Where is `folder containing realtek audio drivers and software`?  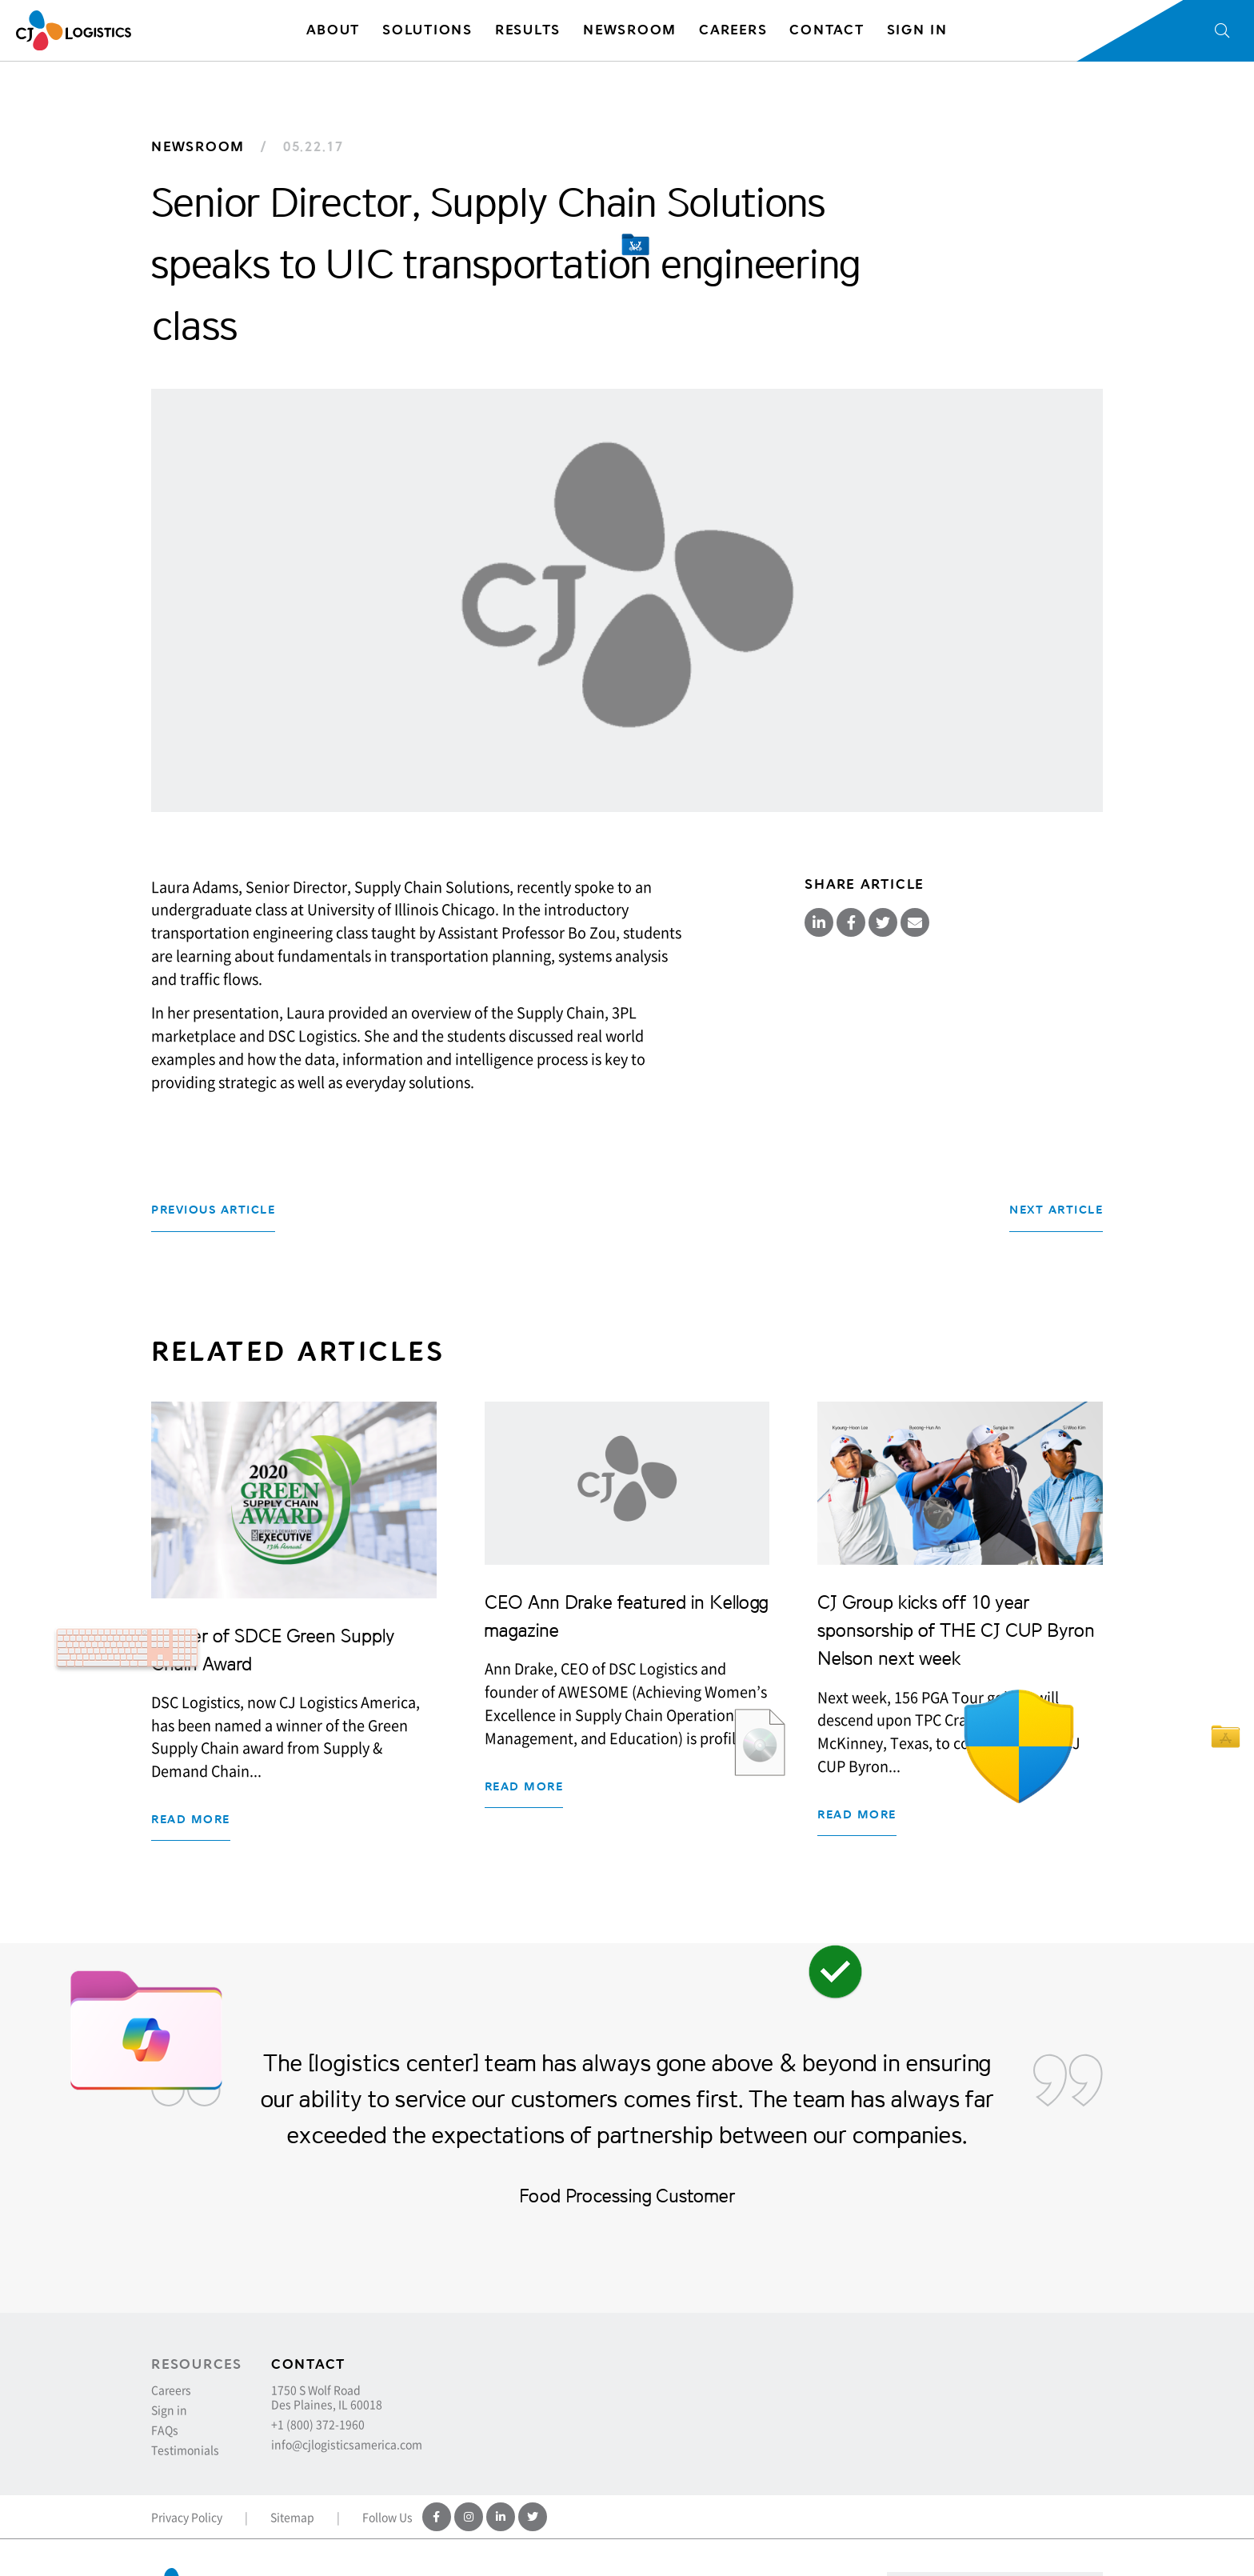 folder containing realtek audio drivers and software is located at coordinates (635, 245).